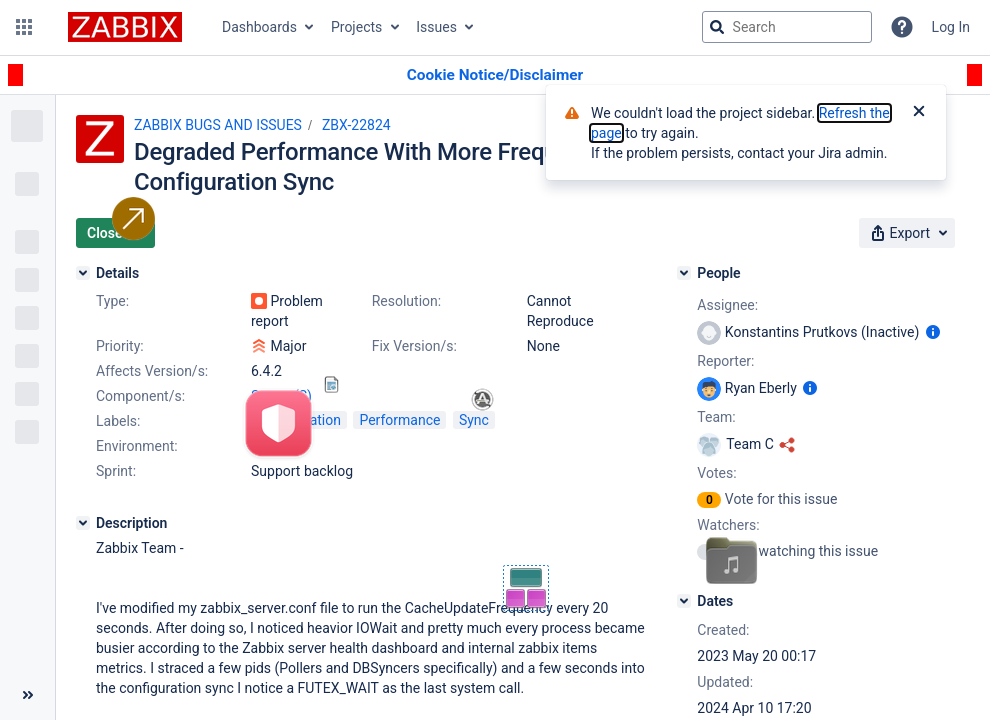  Describe the element at coordinates (331, 384) in the screenshot. I see `libreoffice web template file type` at that location.